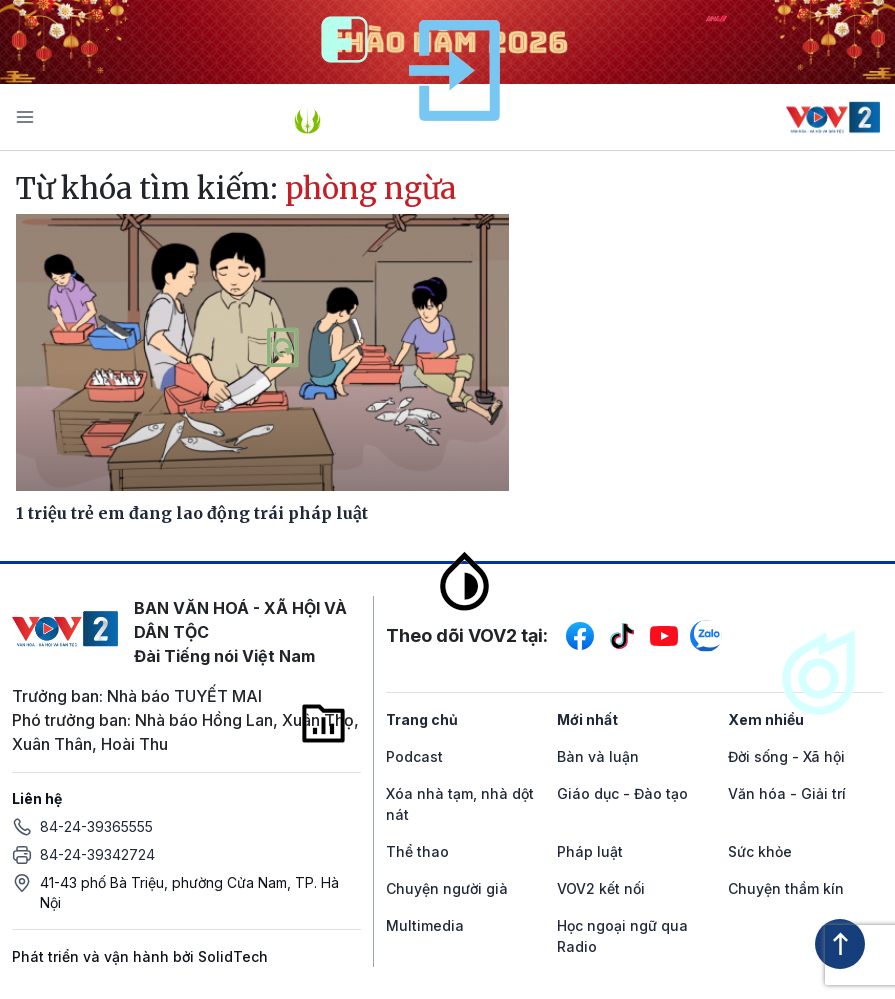 Image resolution: width=895 pixels, height=999 pixels. What do you see at coordinates (464, 583) in the screenshot?
I see `adjust color contrast settings` at bounding box center [464, 583].